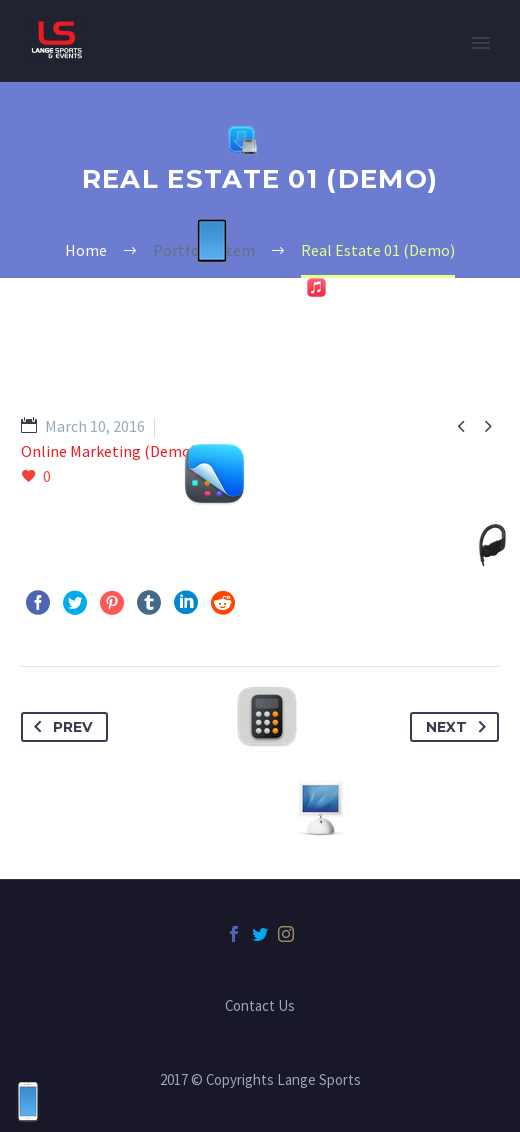 The height and width of the screenshot is (1132, 520). I want to click on install or update system software, so click(241, 139).